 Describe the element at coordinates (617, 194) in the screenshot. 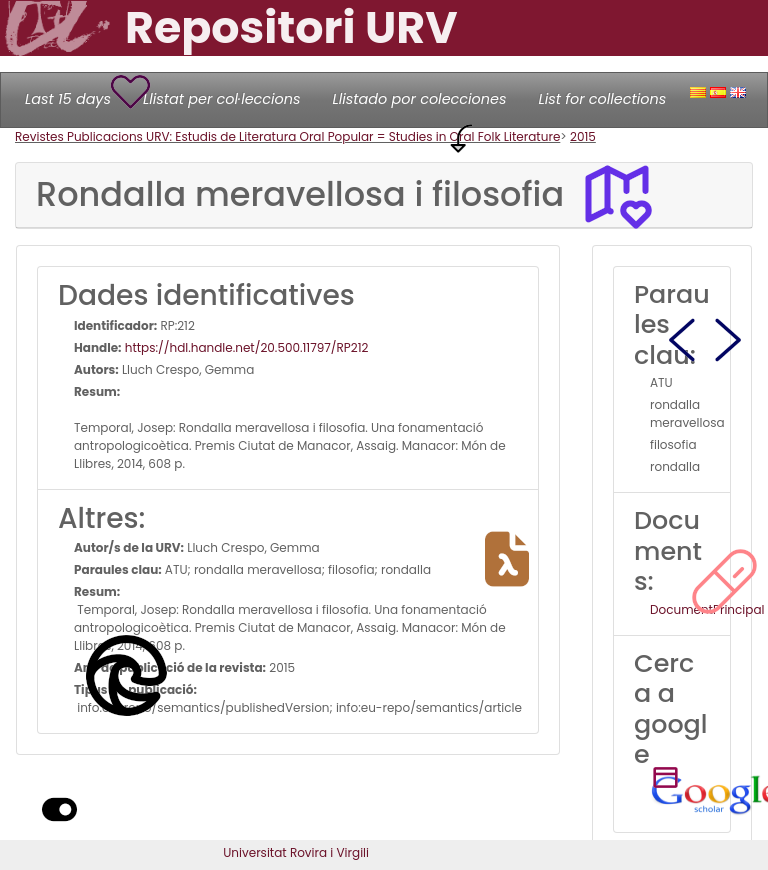

I see `view favorite locations on map` at that location.